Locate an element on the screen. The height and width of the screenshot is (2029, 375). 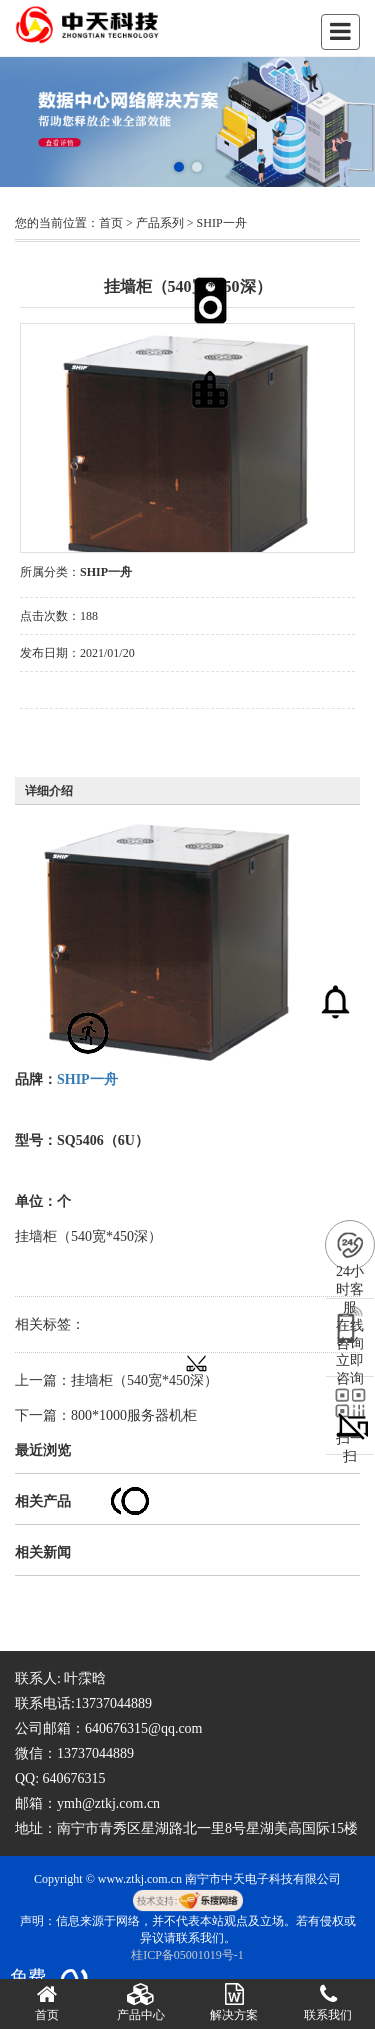
view hockey scores and updates is located at coordinates (196, 1363).